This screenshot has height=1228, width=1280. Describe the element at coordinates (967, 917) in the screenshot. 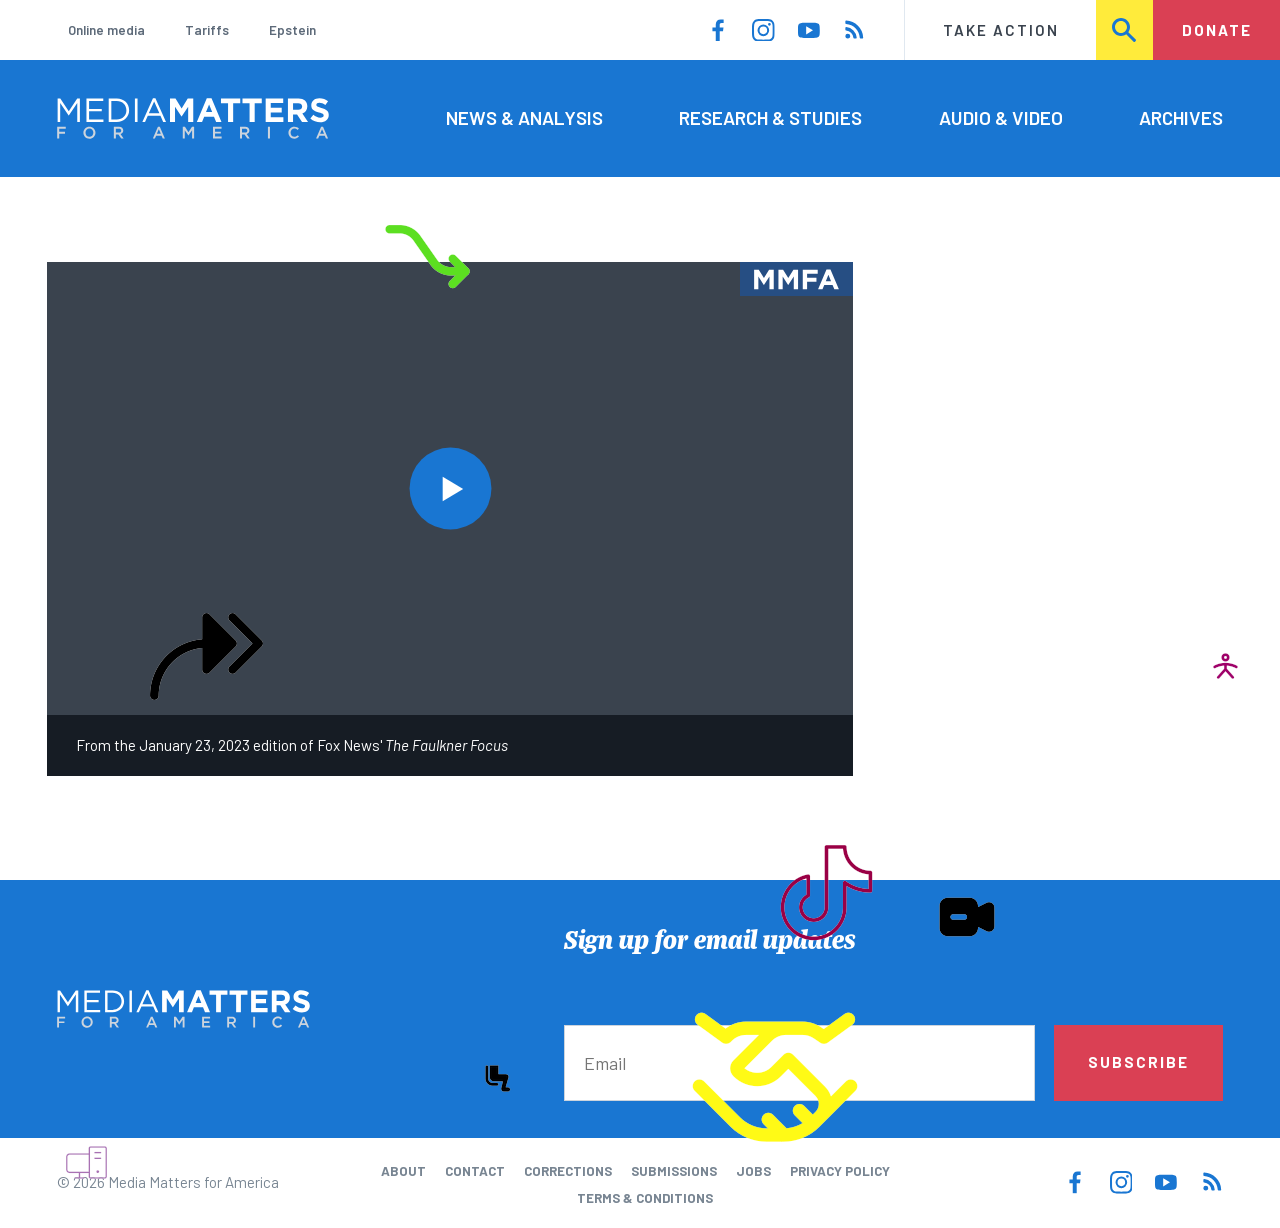

I see `remove video from playlist or queue` at that location.